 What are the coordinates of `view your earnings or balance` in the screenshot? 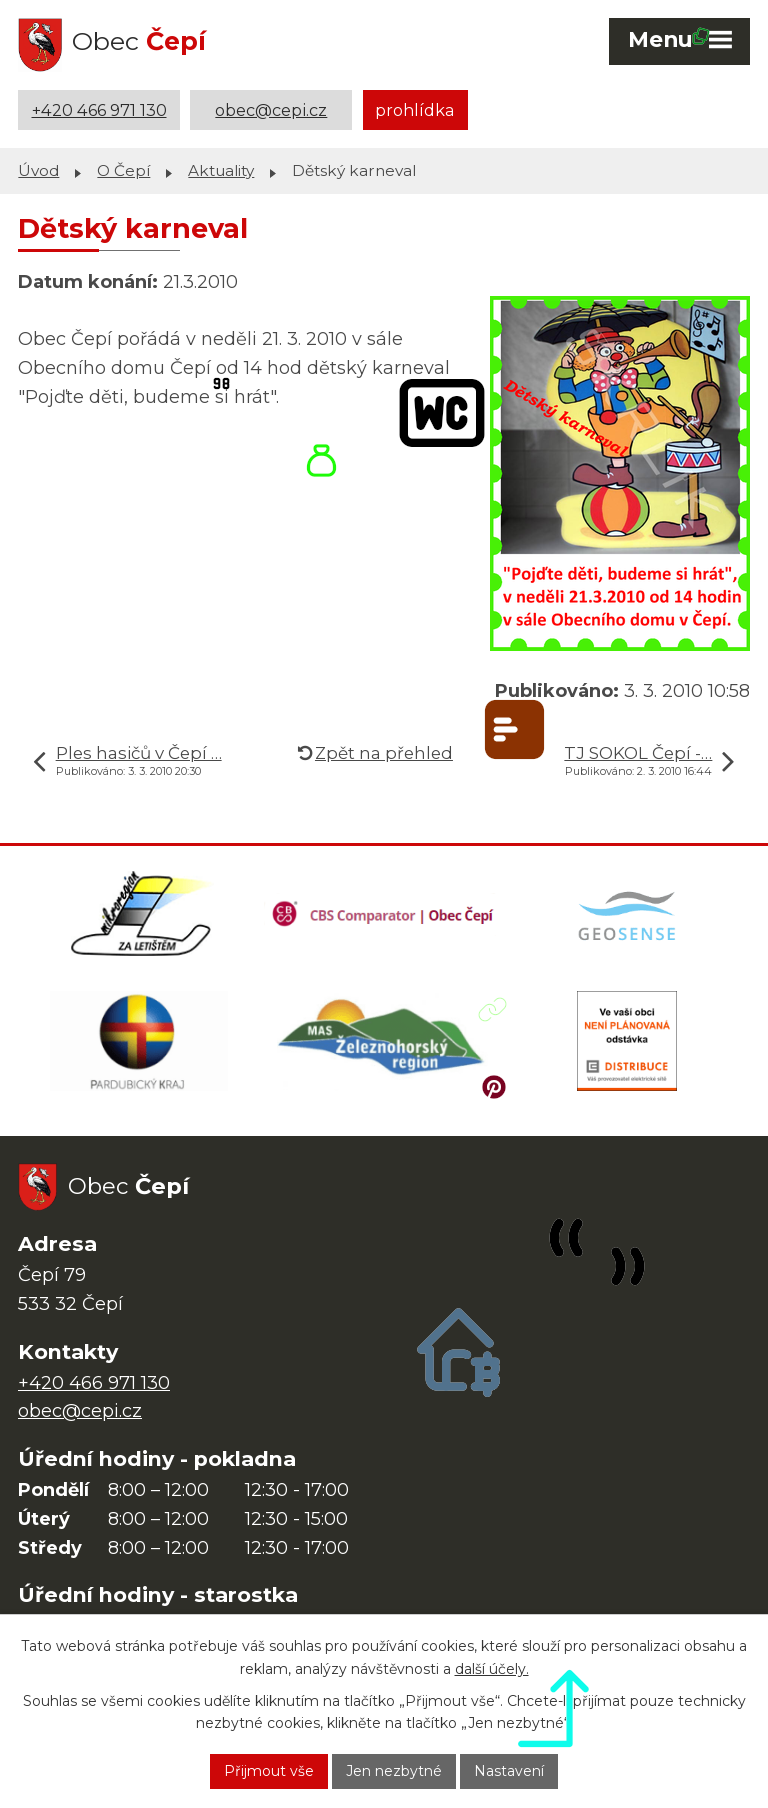 It's located at (321, 460).